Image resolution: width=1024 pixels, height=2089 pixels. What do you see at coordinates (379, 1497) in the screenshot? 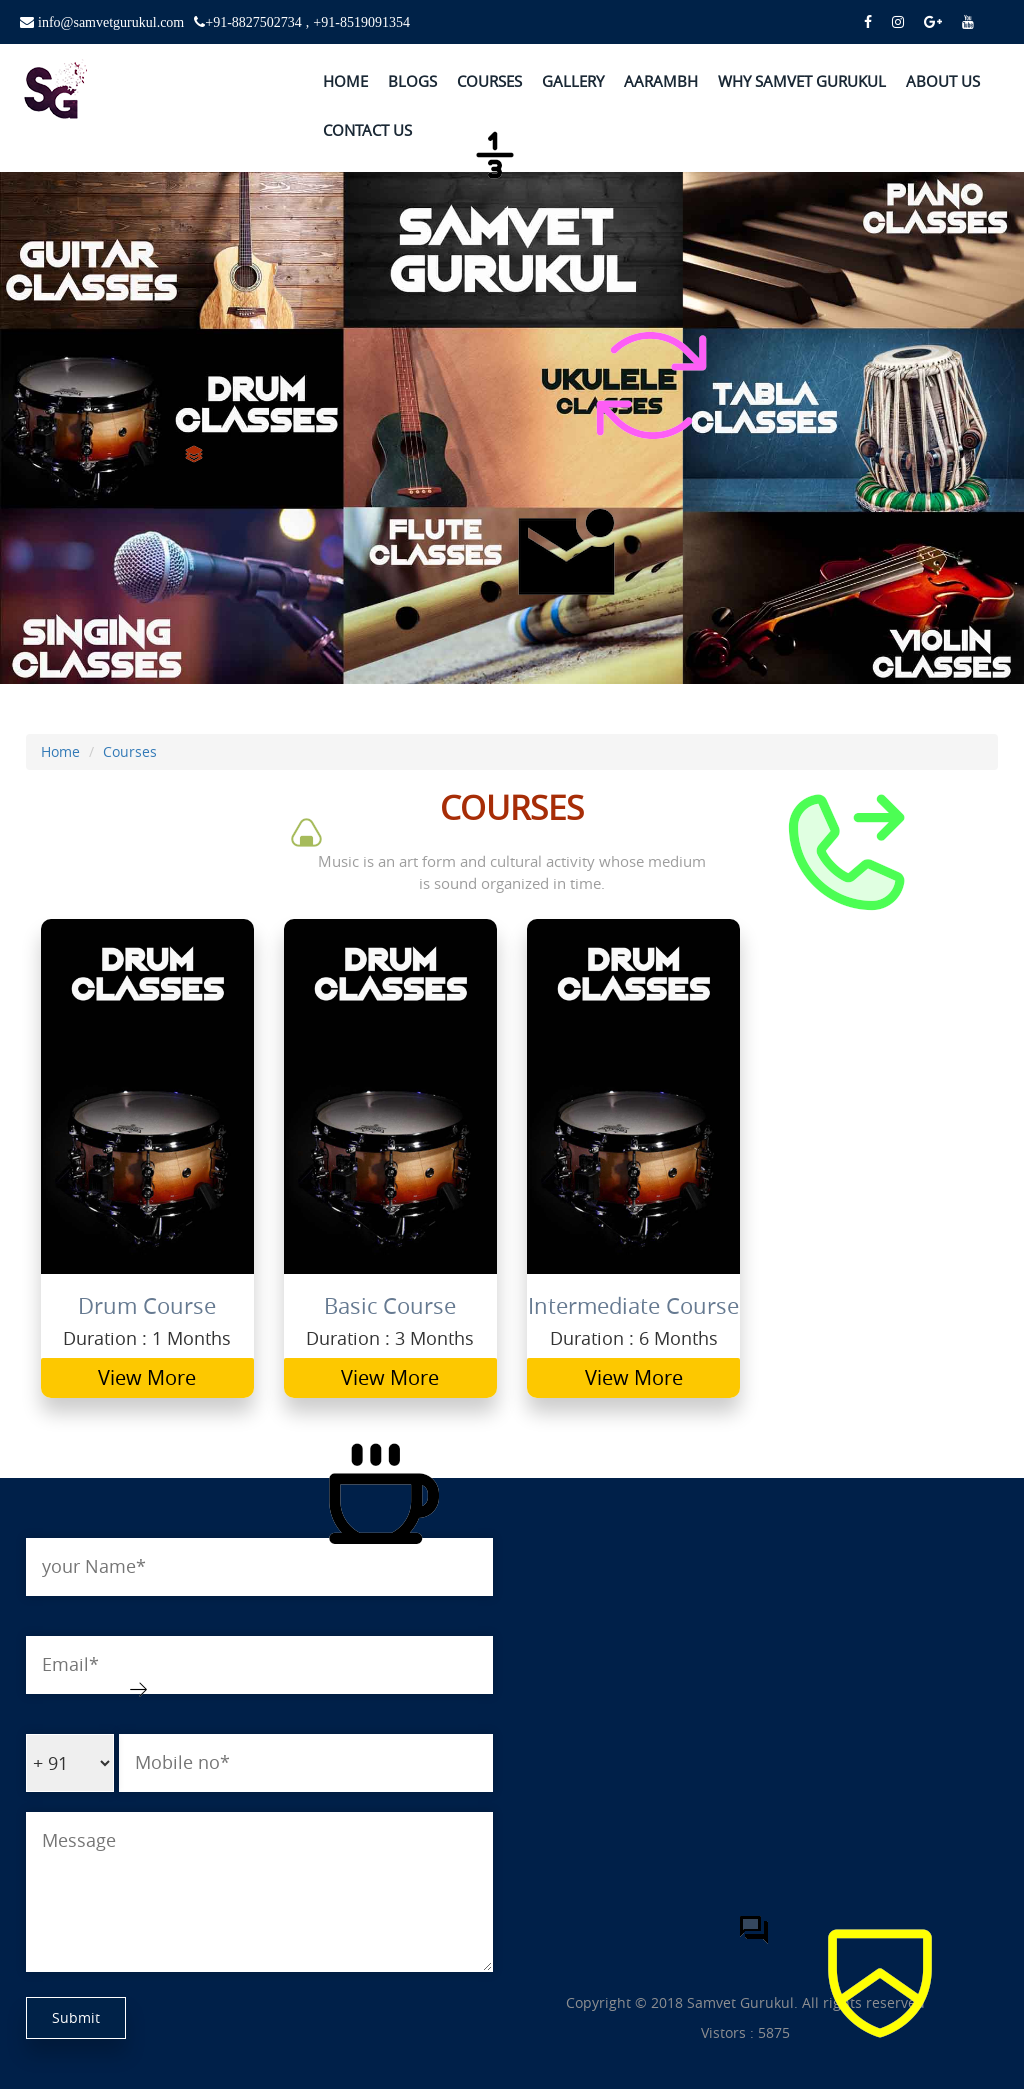
I see `find nearby coffee shops or cafes` at bounding box center [379, 1497].